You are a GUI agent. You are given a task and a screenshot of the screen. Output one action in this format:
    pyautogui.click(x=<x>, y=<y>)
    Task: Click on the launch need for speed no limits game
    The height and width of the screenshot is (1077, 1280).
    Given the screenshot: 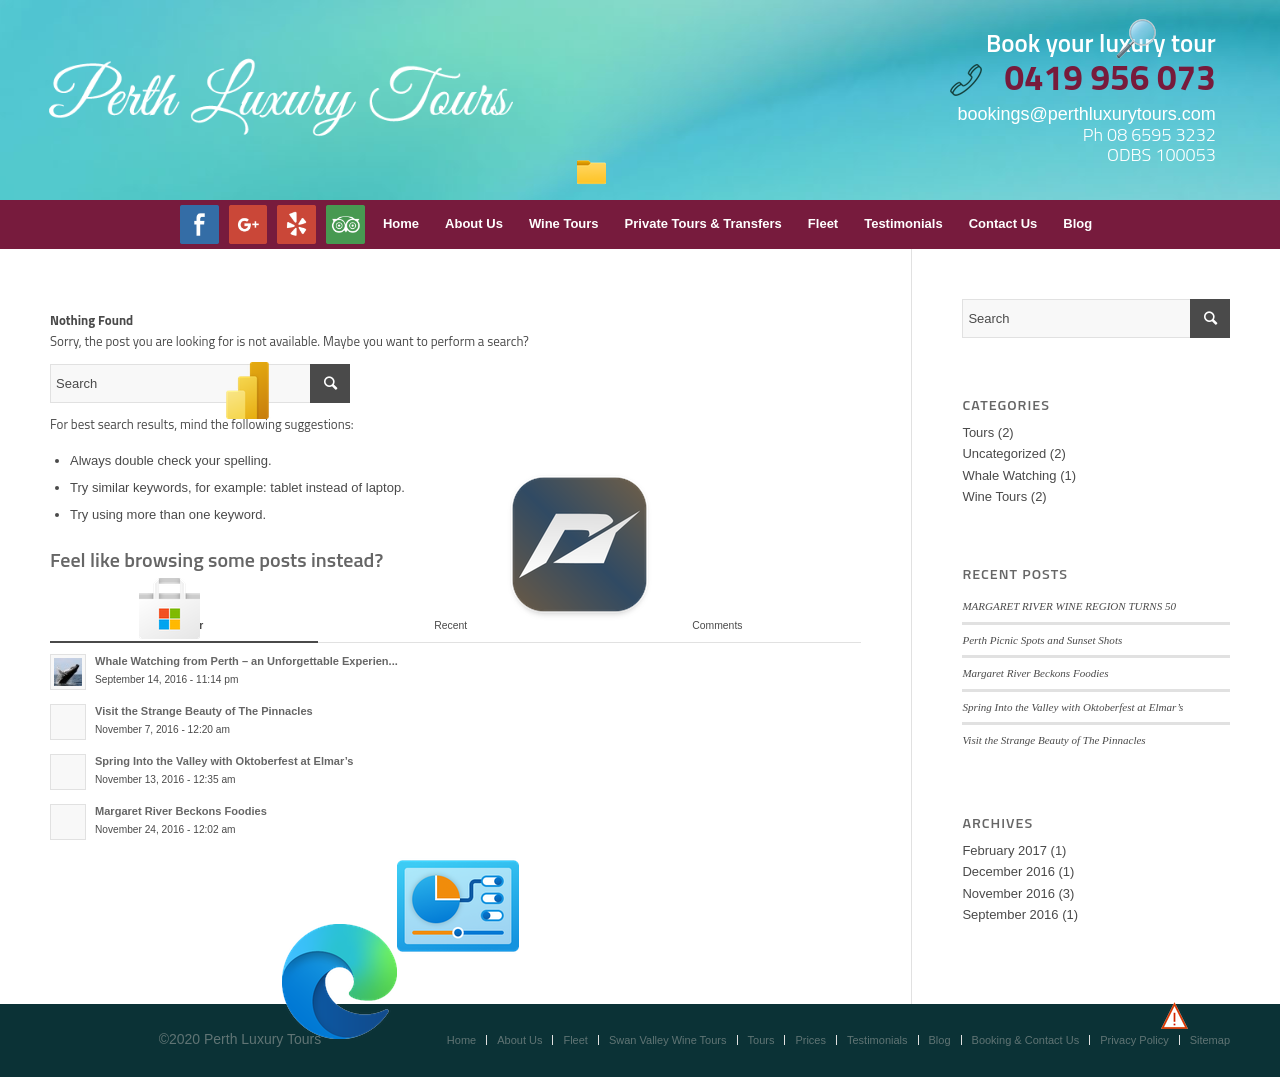 What is the action you would take?
    pyautogui.click(x=579, y=544)
    